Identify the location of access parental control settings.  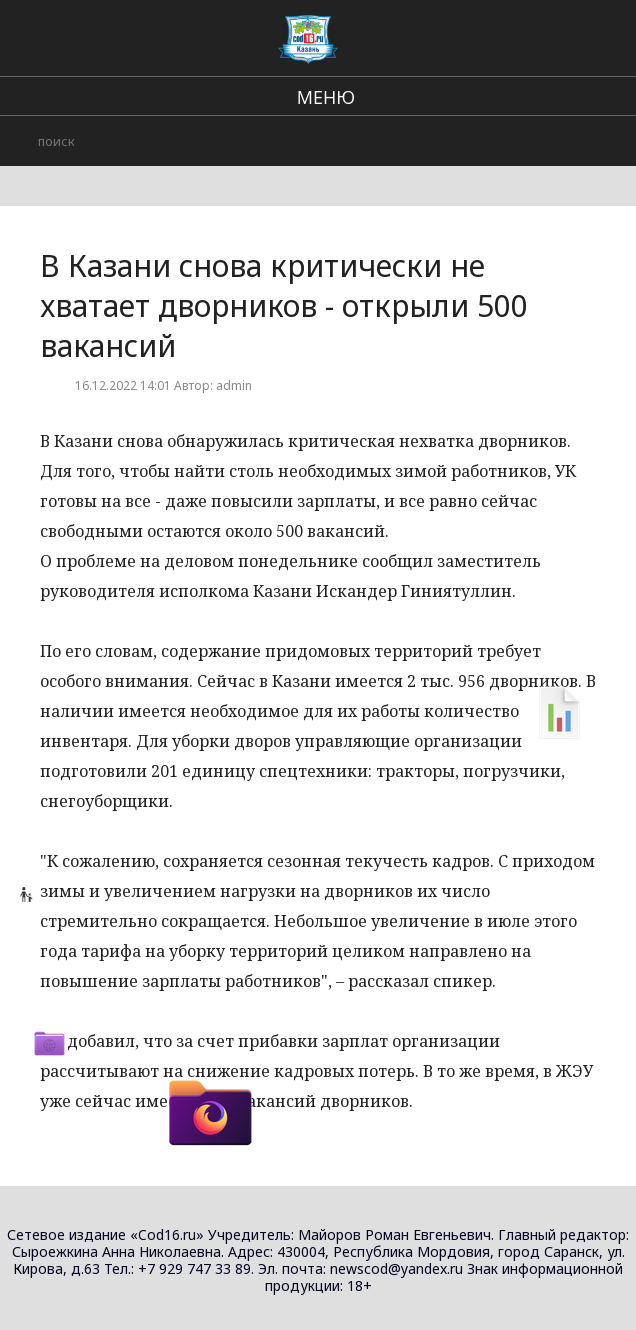
(26, 894).